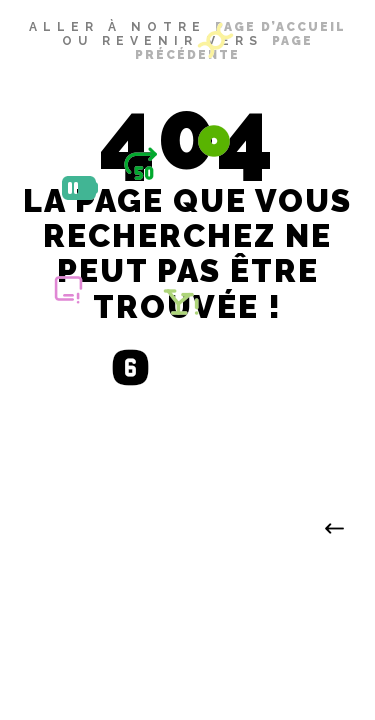 Image resolution: width=375 pixels, height=720 pixels. What do you see at coordinates (130, 367) in the screenshot?
I see `indicates step 6 in a multi-step process` at bounding box center [130, 367].